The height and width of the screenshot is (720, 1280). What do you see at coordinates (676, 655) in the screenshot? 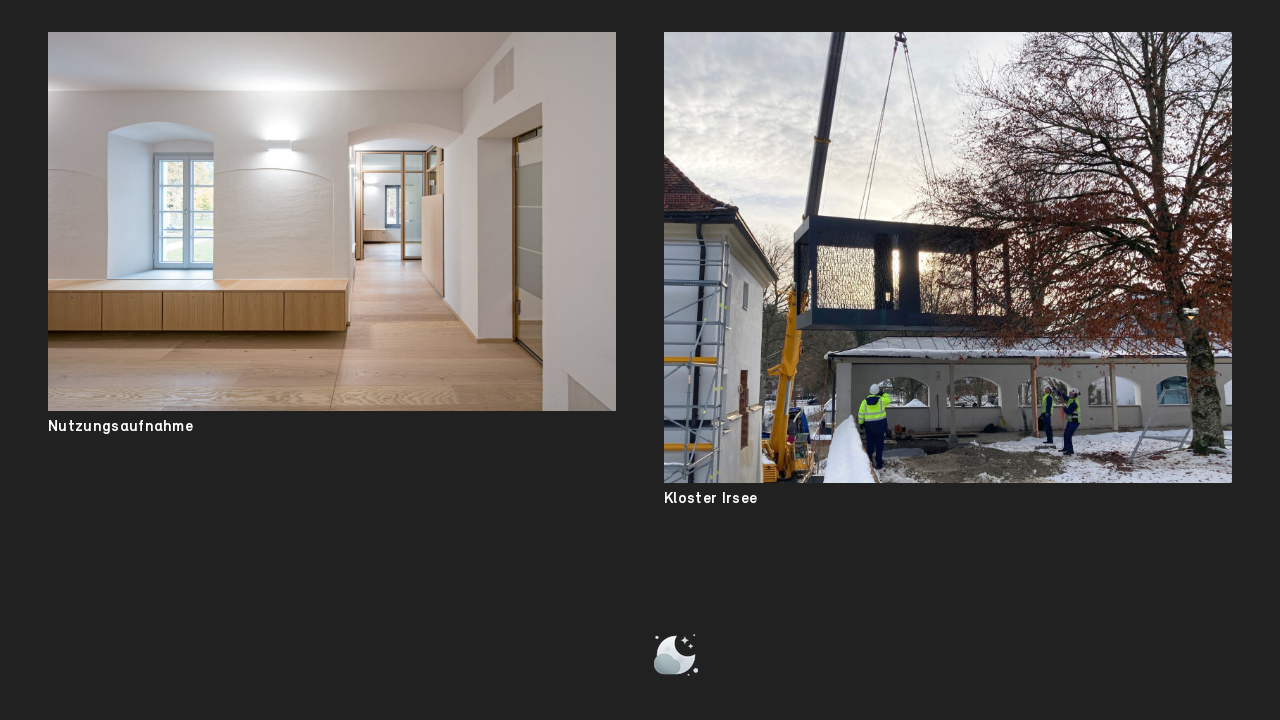
I see `indicates partly cloudy conditions at night` at bounding box center [676, 655].